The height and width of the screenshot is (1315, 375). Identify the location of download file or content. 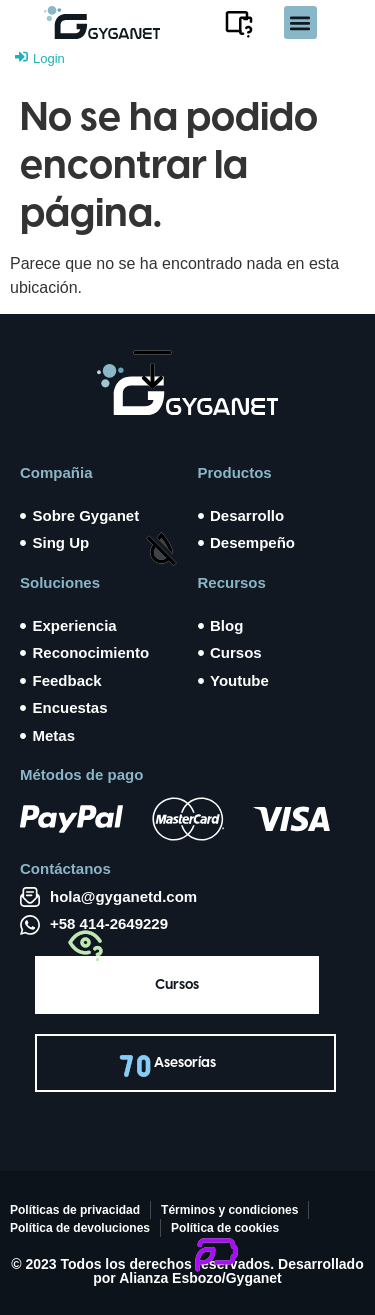
(152, 369).